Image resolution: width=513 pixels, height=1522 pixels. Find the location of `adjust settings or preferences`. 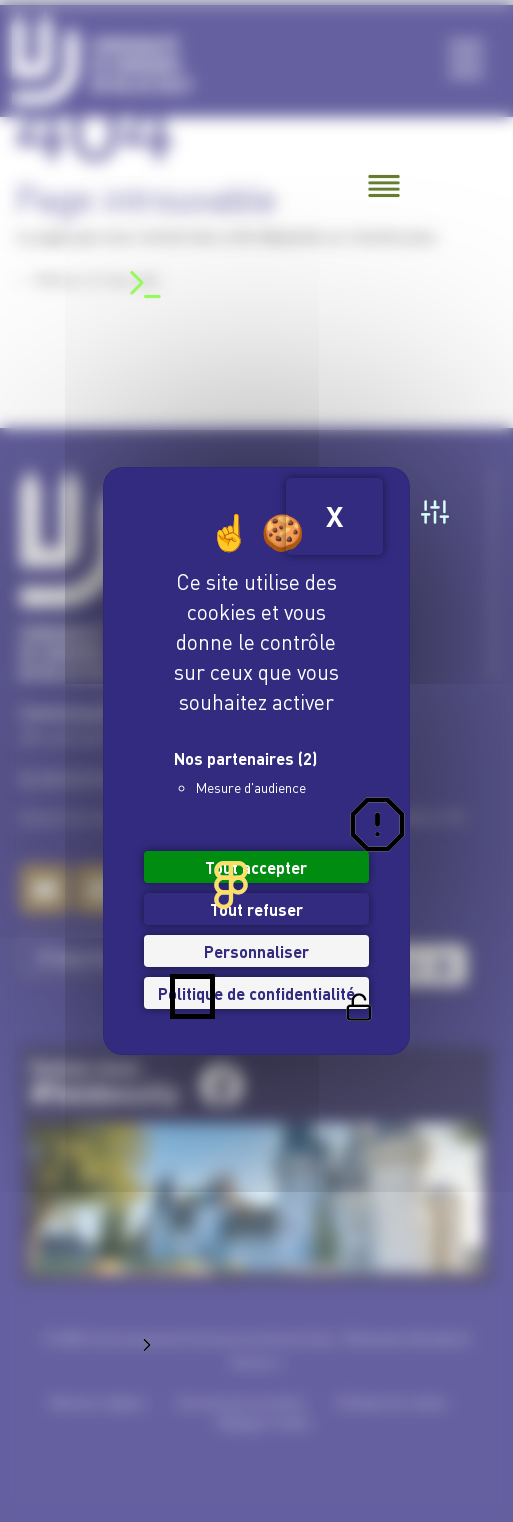

adjust settings or preferences is located at coordinates (435, 512).